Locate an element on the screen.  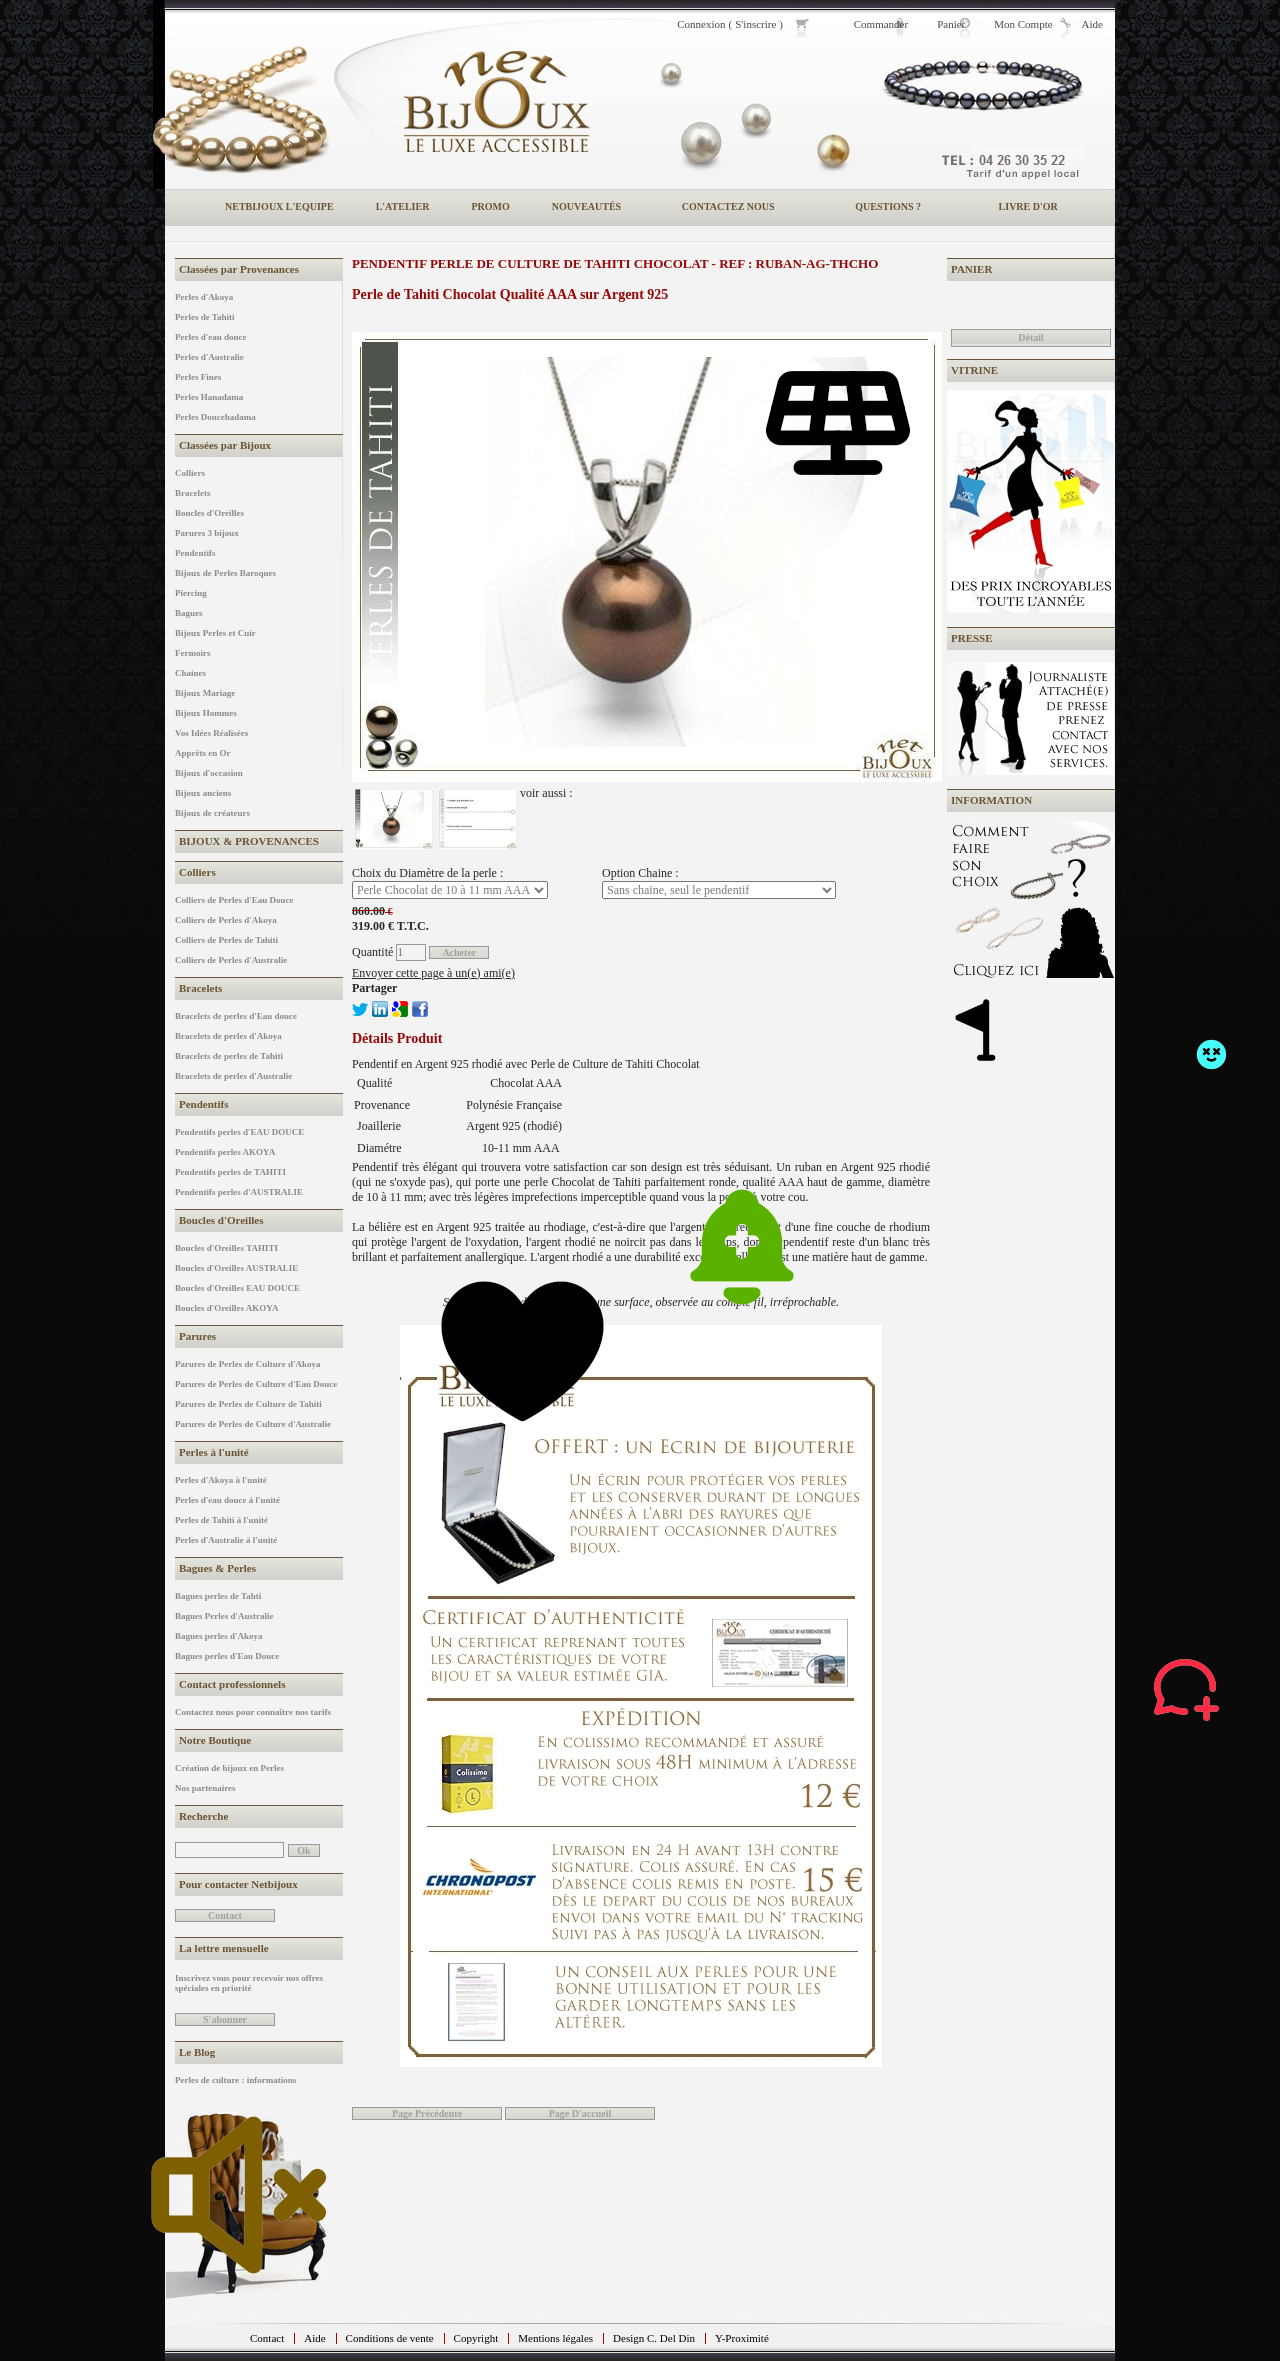
flag or mark an important item is located at coordinates (980, 1030).